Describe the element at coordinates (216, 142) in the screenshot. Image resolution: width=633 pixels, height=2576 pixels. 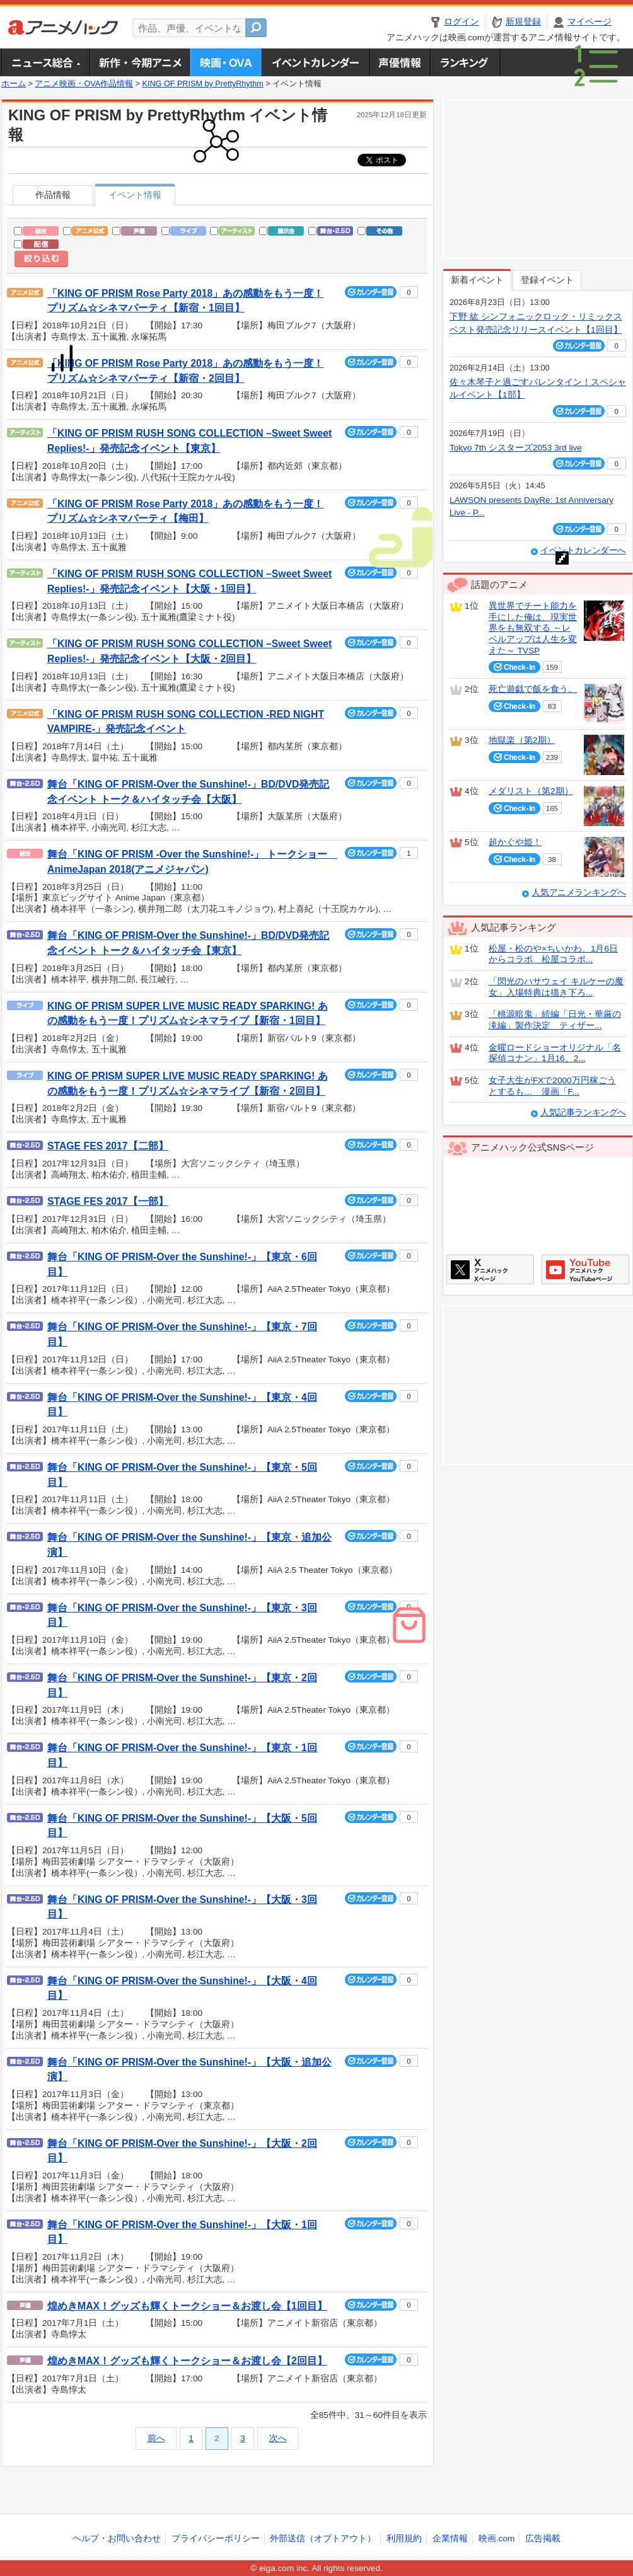
I see `view network connections or relationships` at that location.